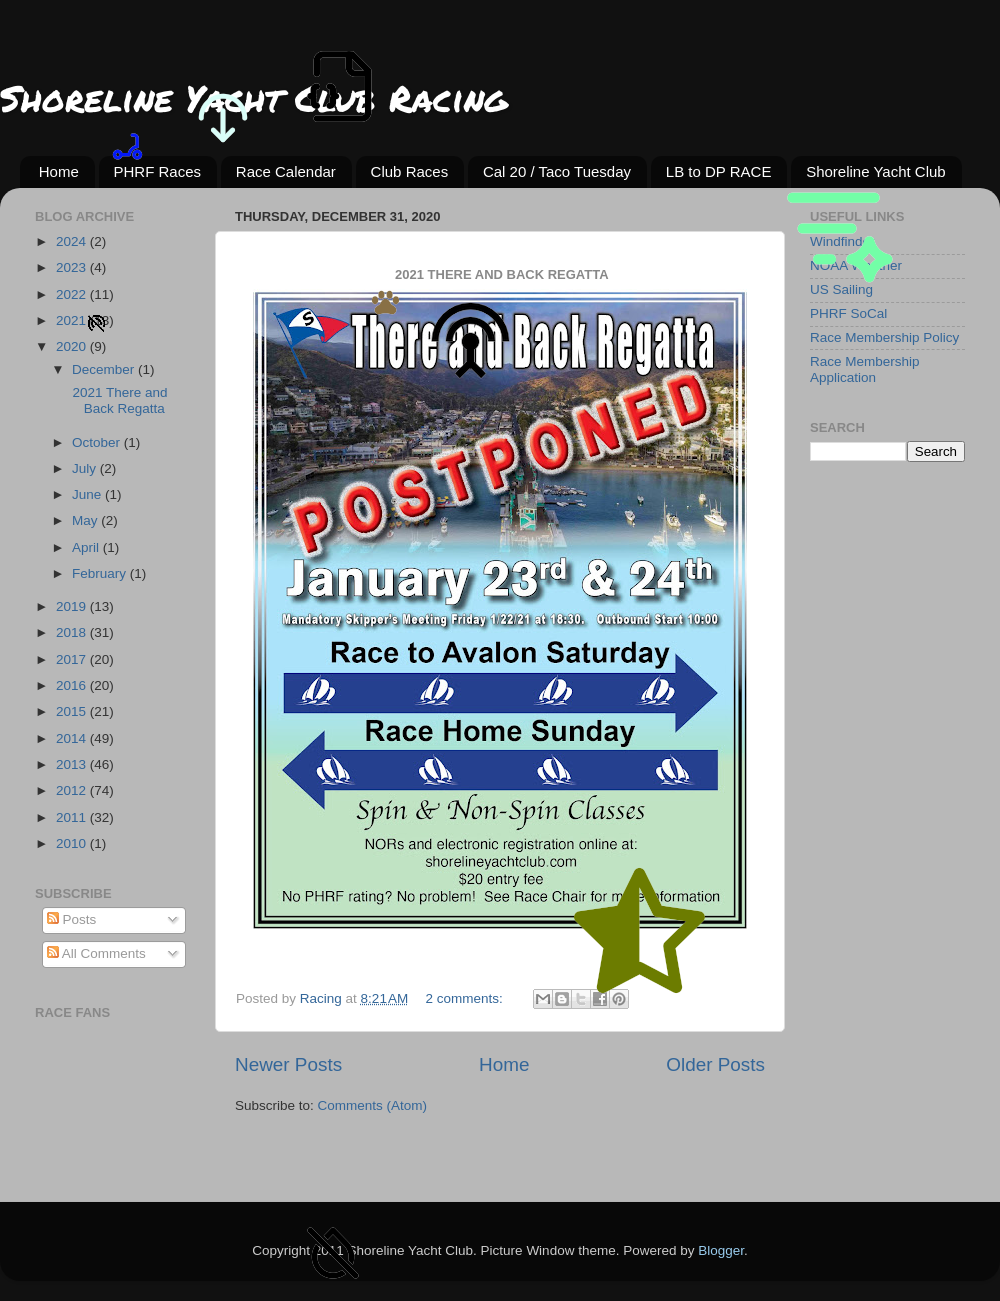  What do you see at coordinates (96, 323) in the screenshot?
I see `indicates mobile hotspot is disabled` at bounding box center [96, 323].